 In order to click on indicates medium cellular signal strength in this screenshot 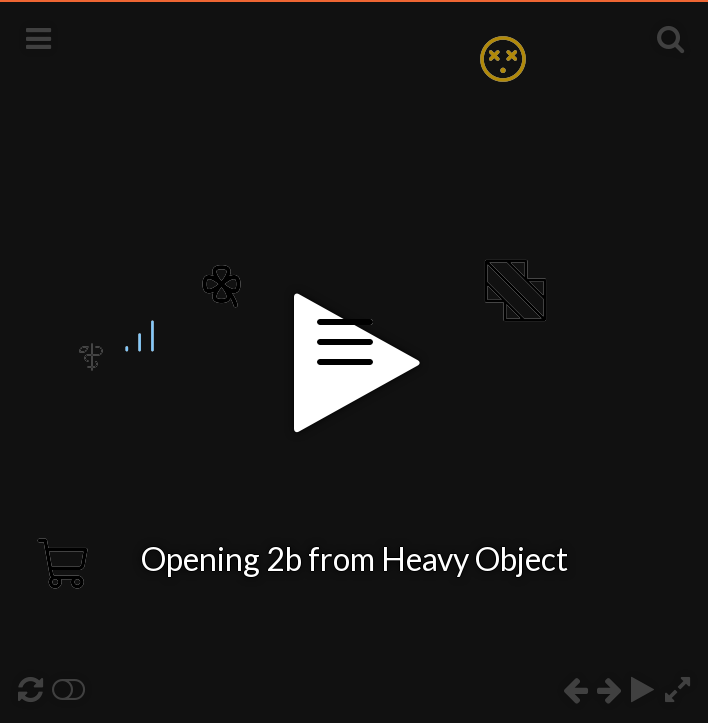, I will do `click(155, 327)`.